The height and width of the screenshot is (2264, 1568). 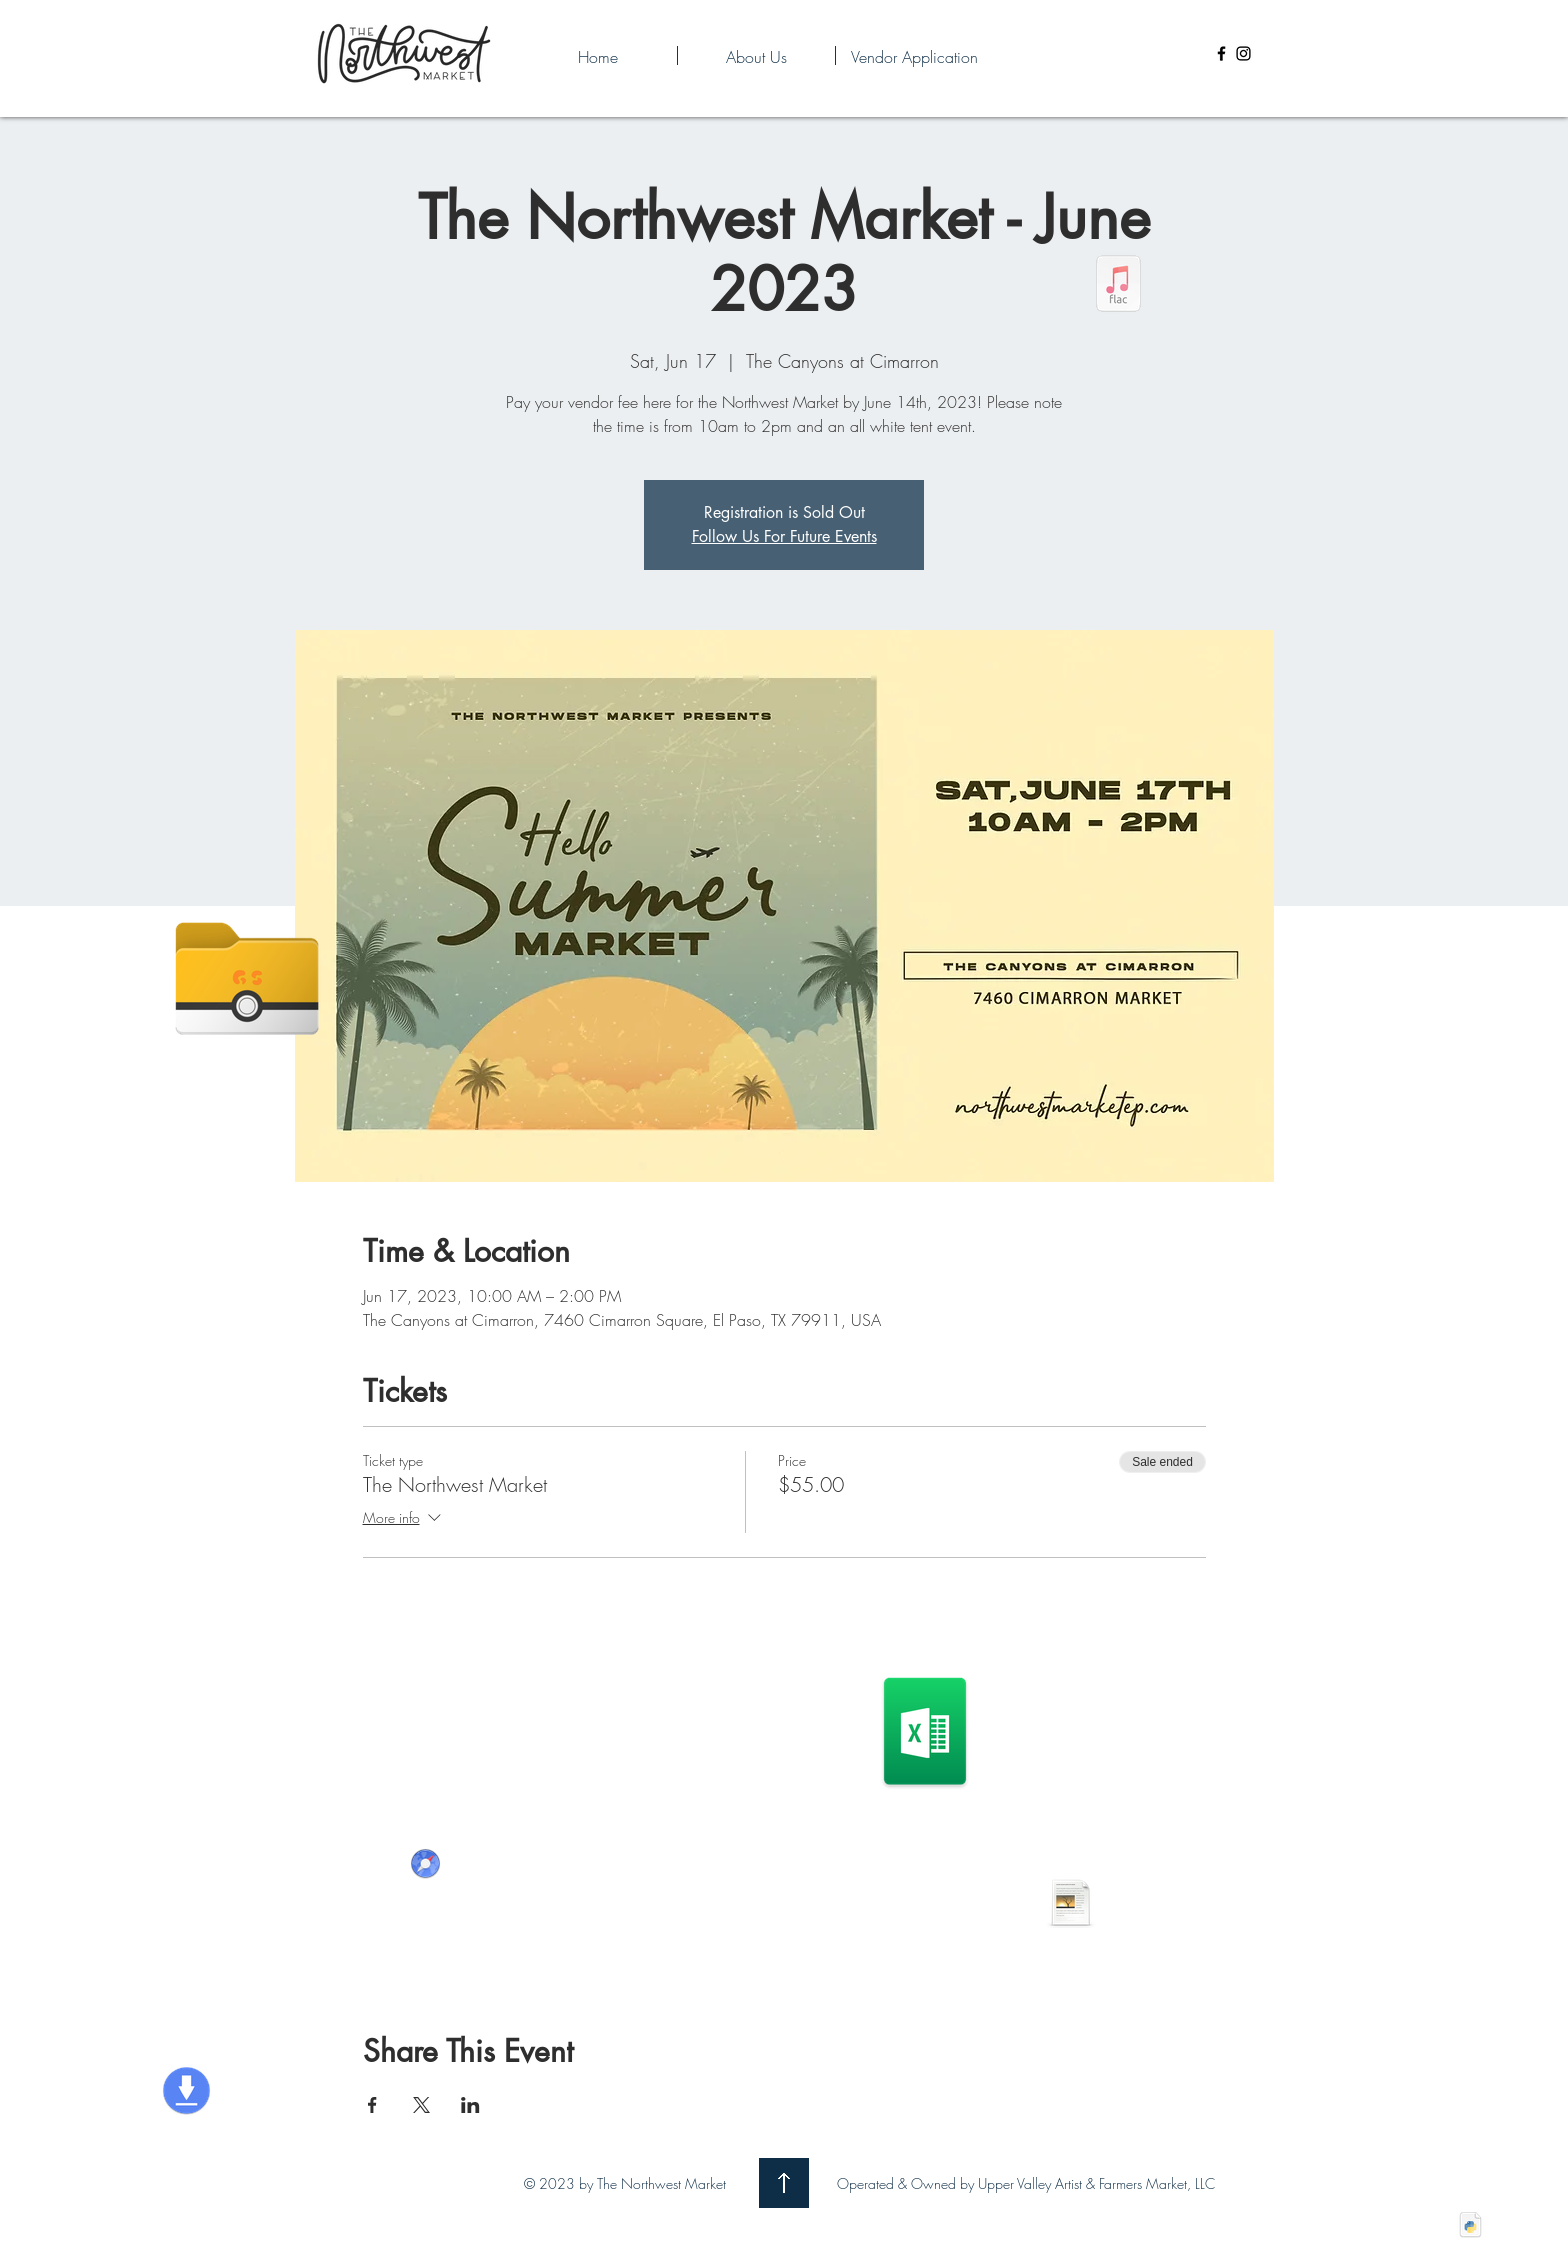 I want to click on open folder containing pokémon game files, so click(x=246, y=982).